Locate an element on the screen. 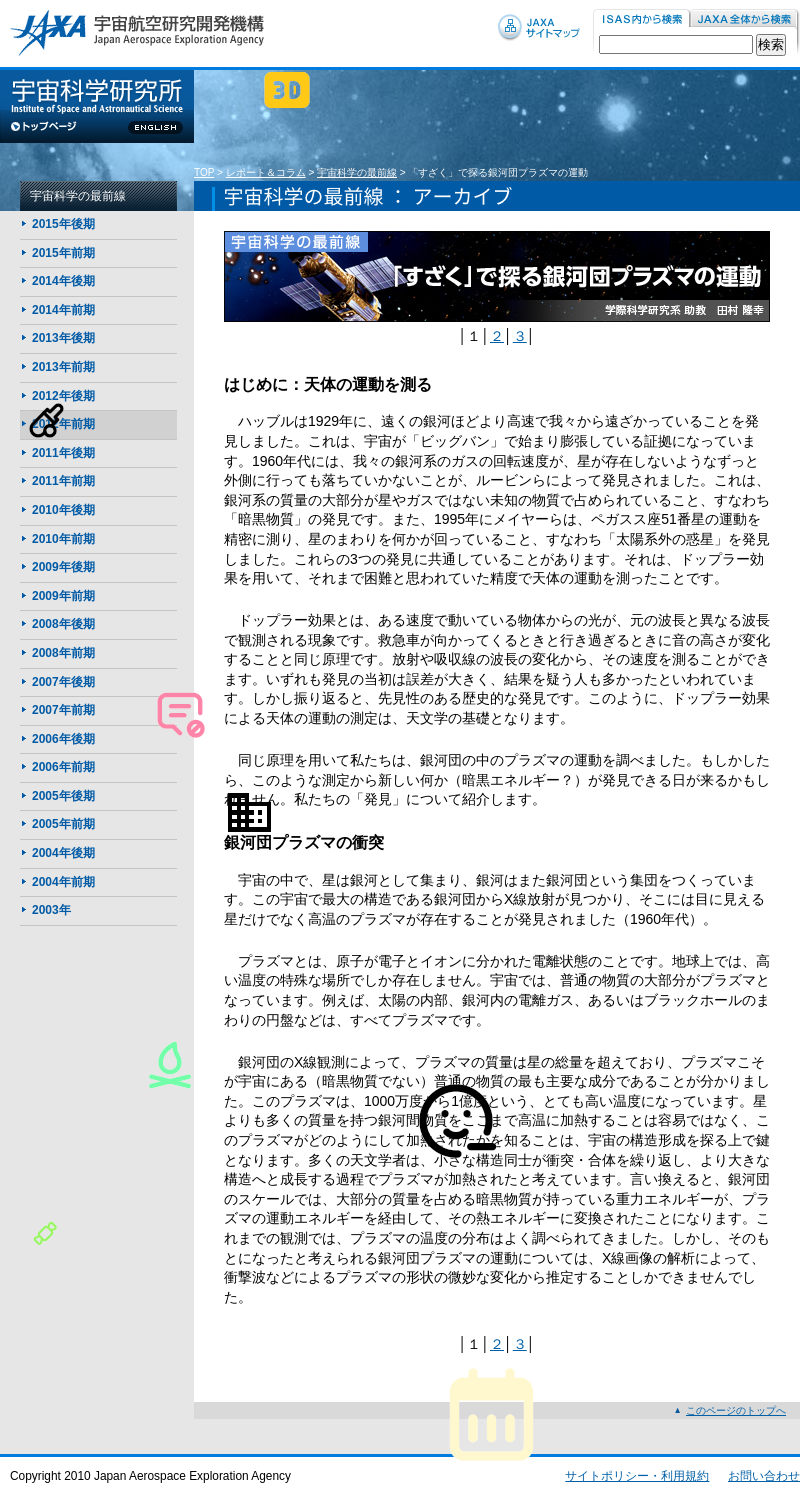  view monthly calendar is located at coordinates (491, 1414).